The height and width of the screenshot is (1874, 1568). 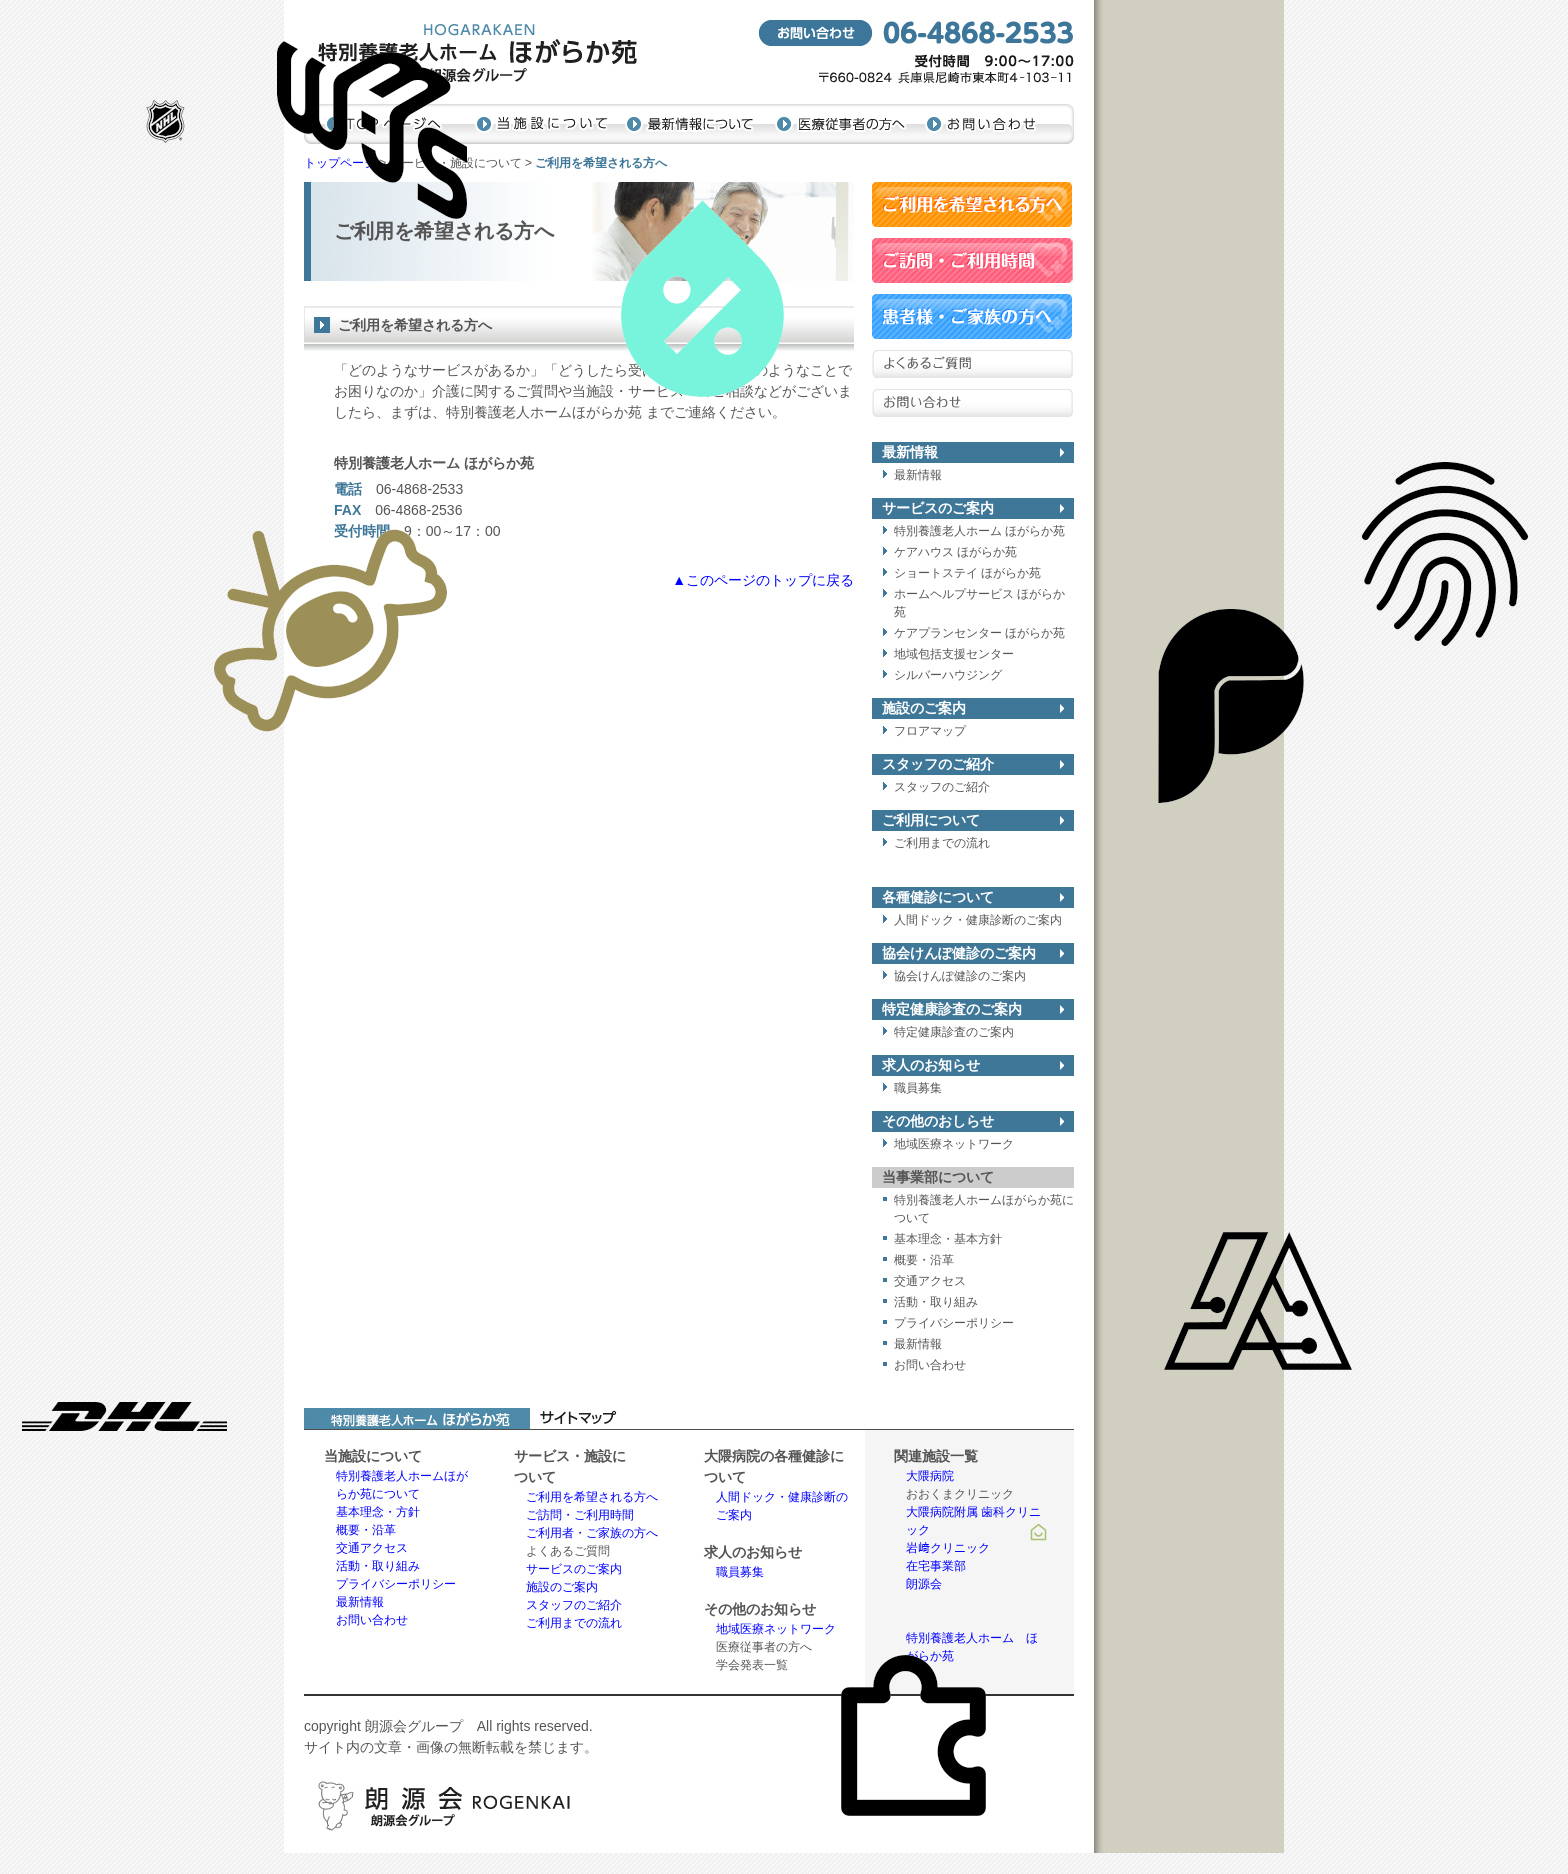 What do you see at coordinates (330, 630) in the screenshot?
I see `suitest logo - test automation platform branding` at bounding box center [330, 630].